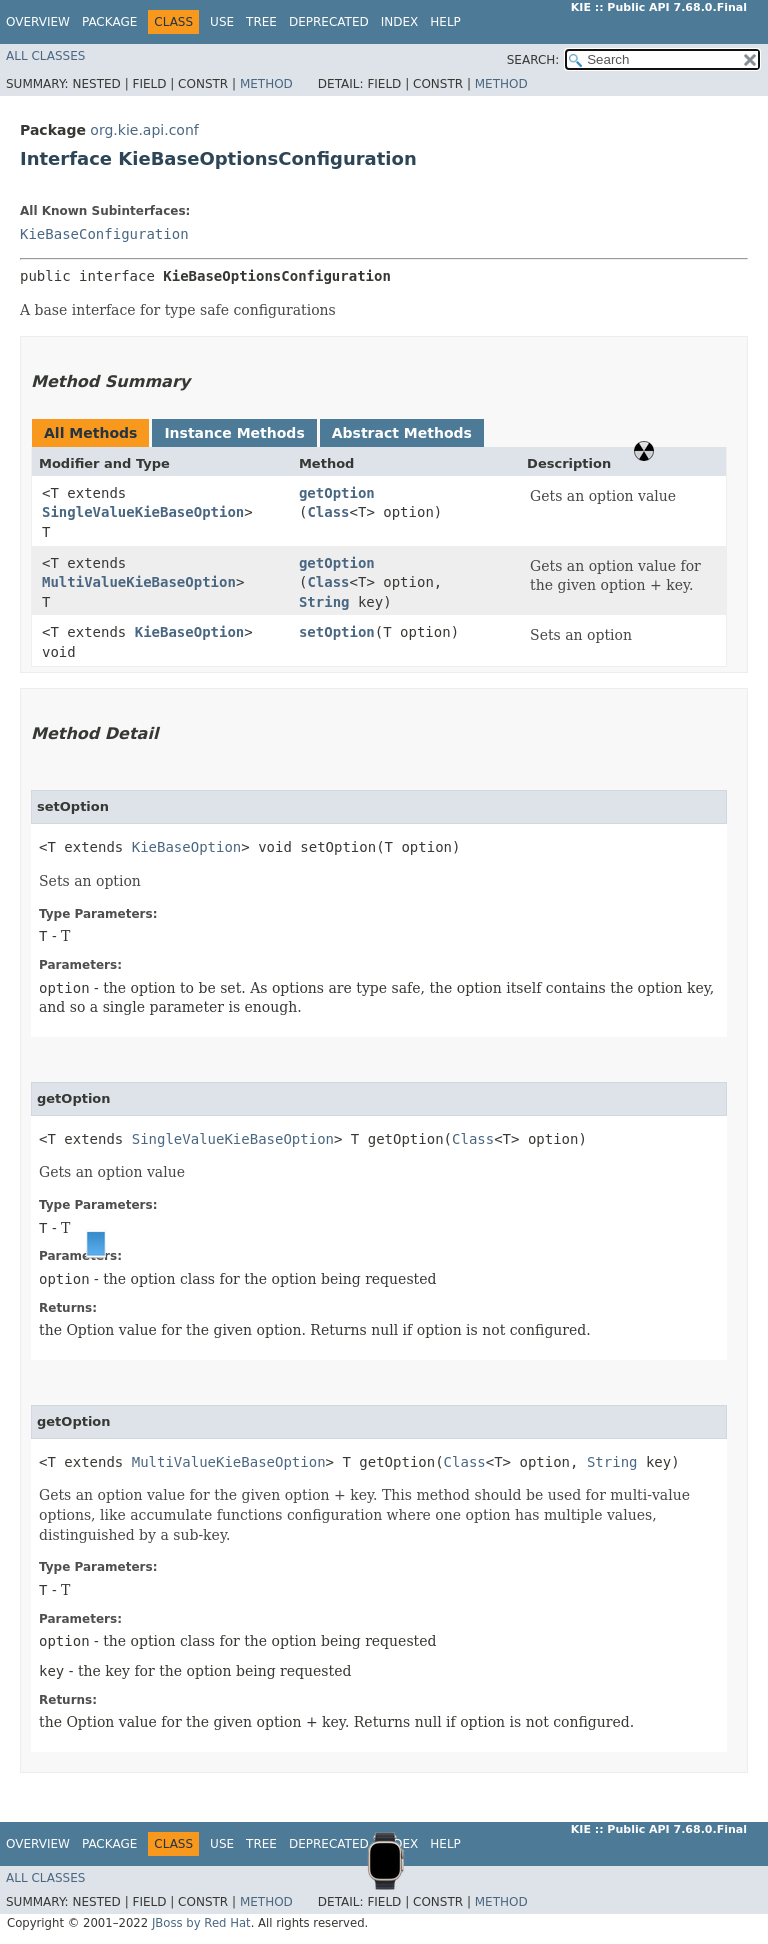 The width and height of the screenshot is (768, 1944). Describe the element at coordinates (96, 1244) in the screenshot. I see `iPad device with cellular connectivity` at that location.